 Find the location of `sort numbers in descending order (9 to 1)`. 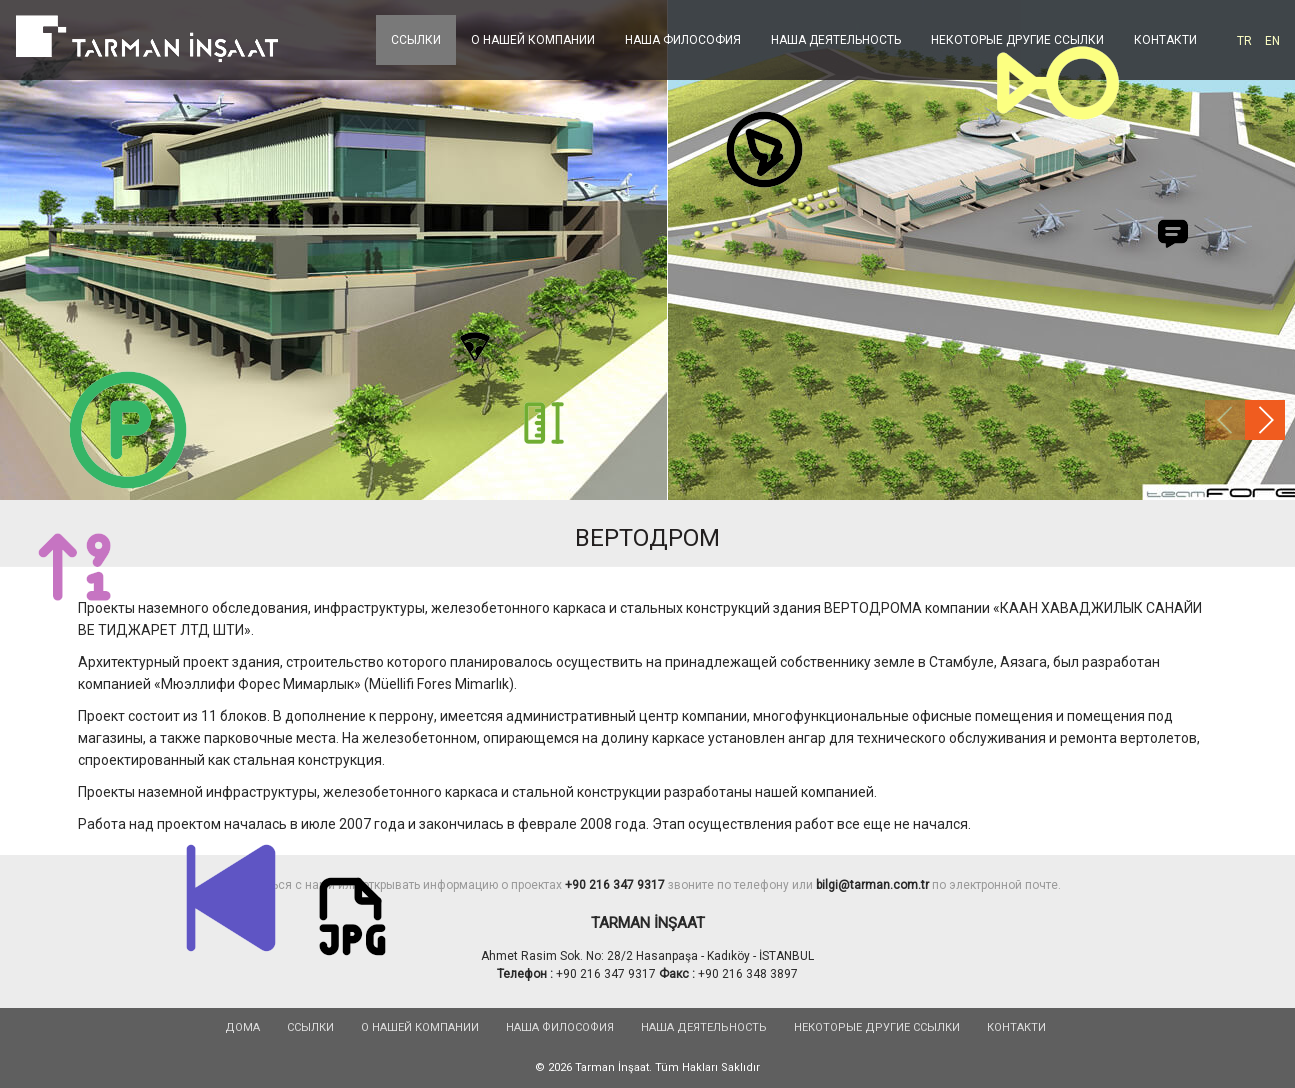

sort numbers in descending order (9 to 1) is located at coordinates (77, 567).